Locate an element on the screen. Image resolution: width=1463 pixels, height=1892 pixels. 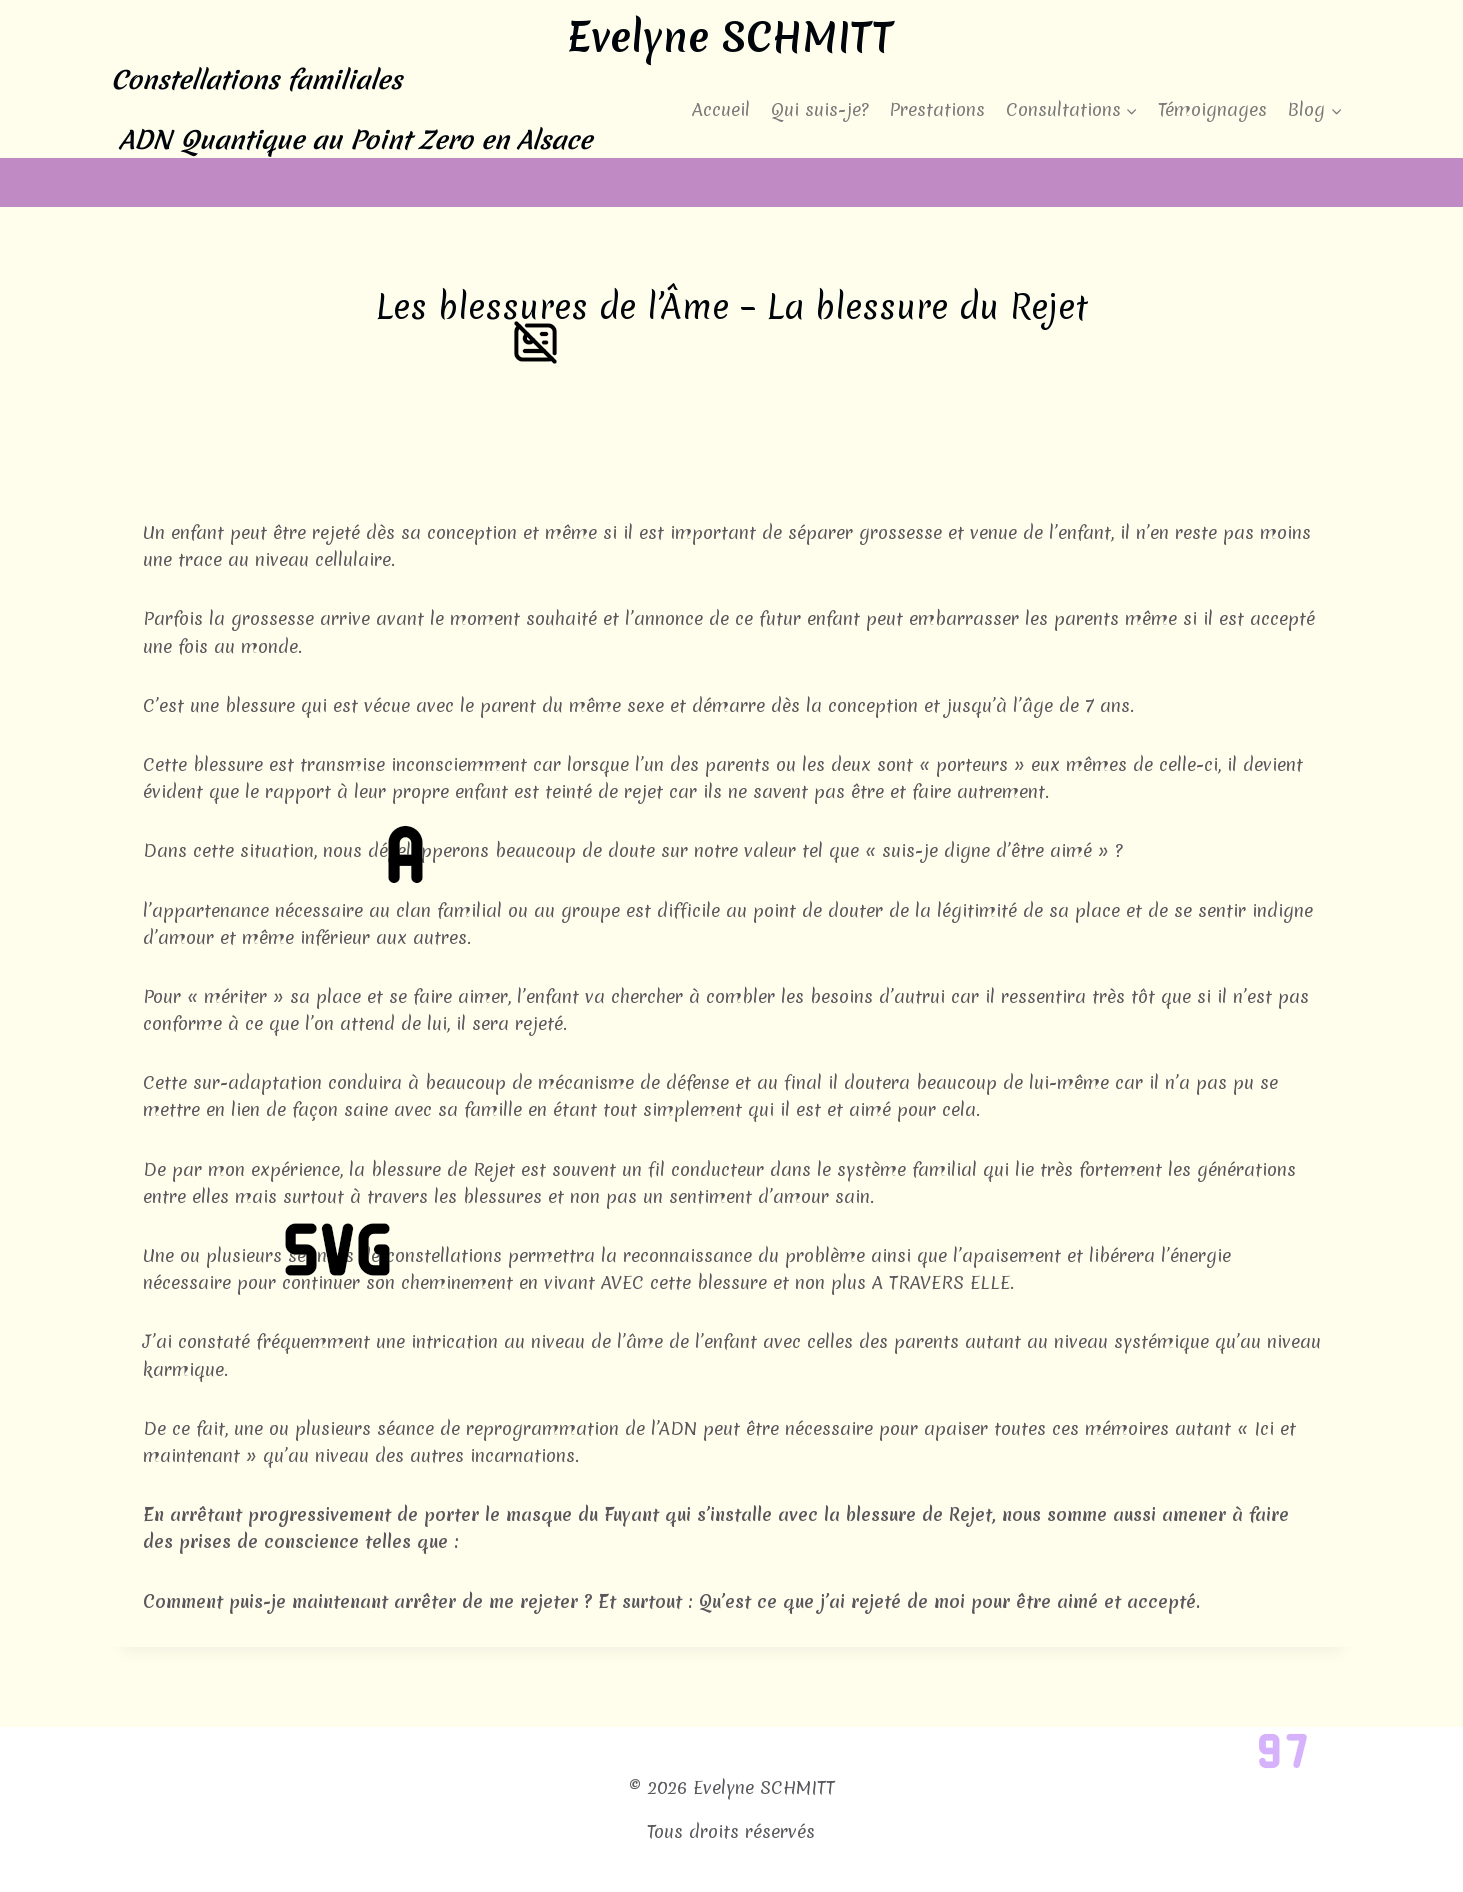
disable identity verification is located at coordinates (535, 342).